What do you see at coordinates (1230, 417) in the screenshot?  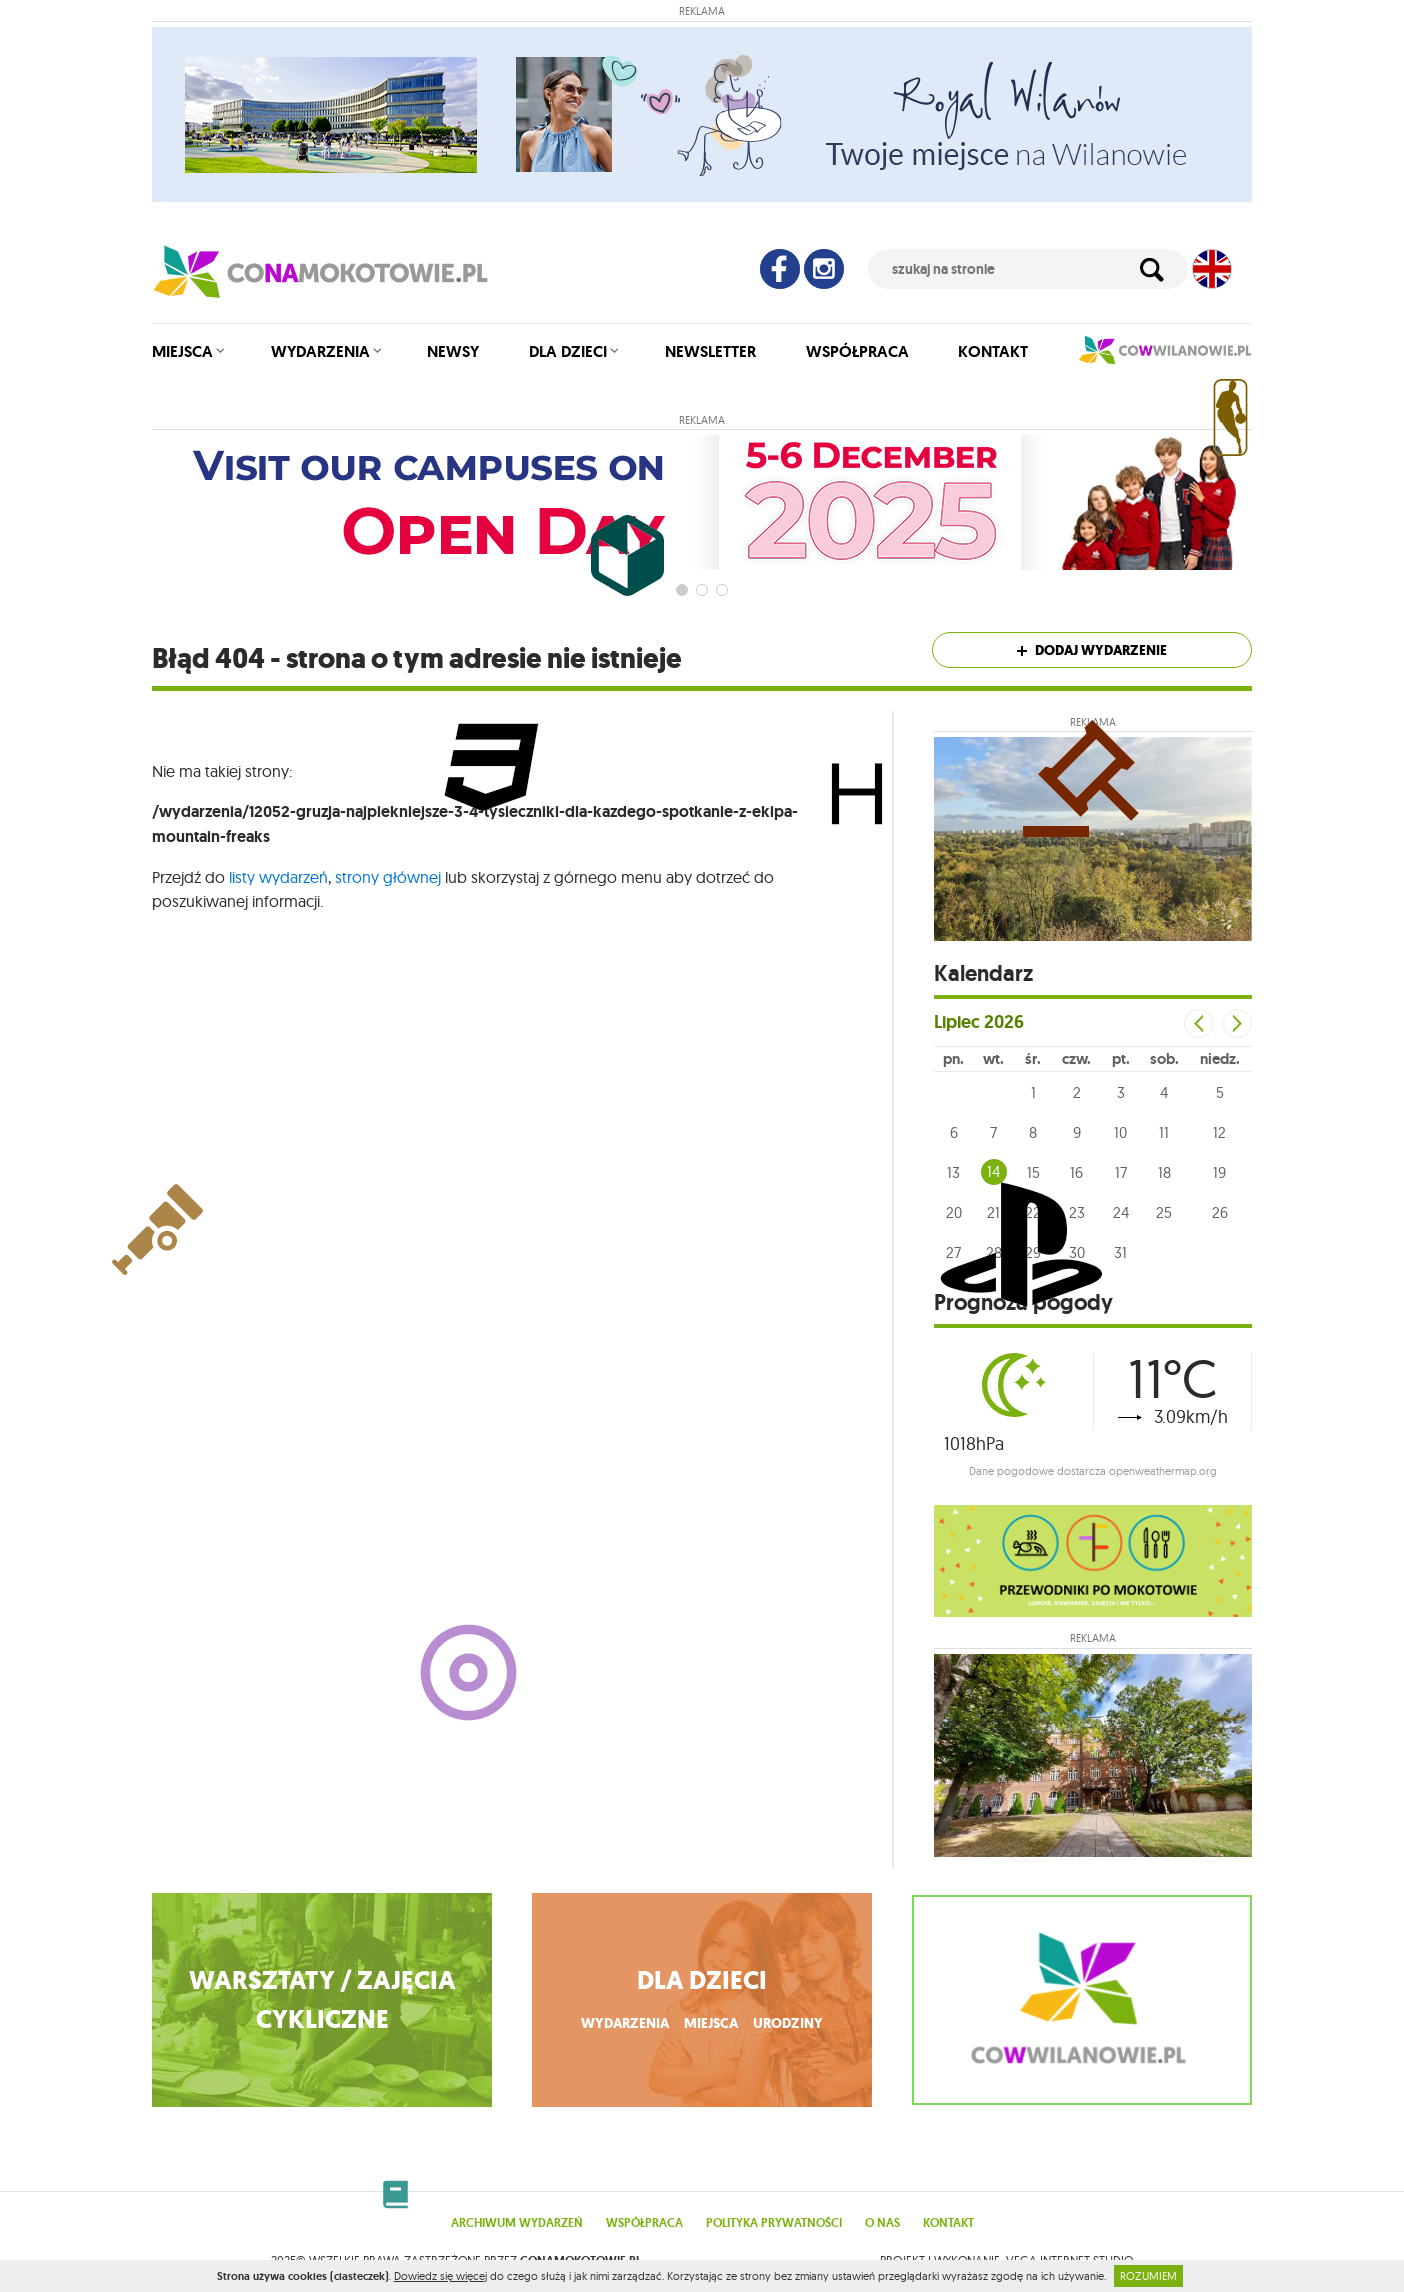 I see `open the NBA app` at bounding box center [1230, 417].